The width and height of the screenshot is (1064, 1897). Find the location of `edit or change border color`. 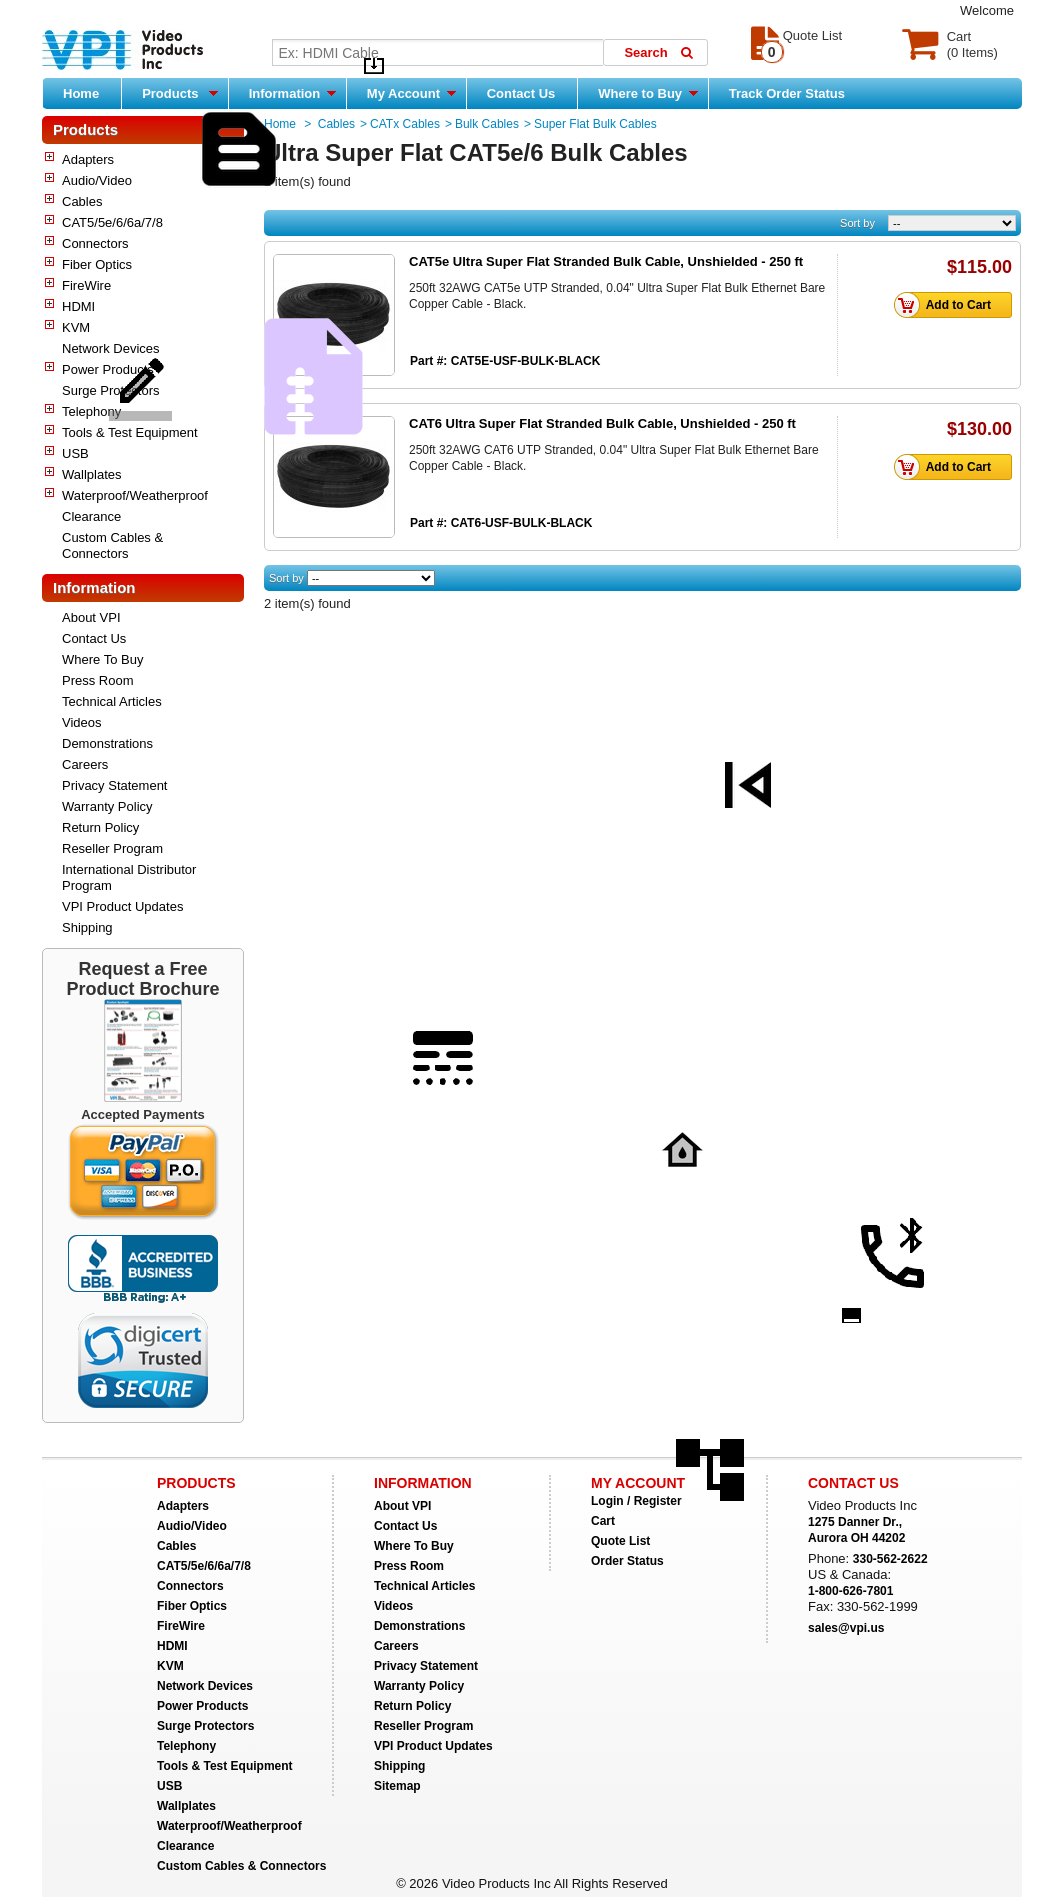

edit or change border color is located at coordinates (140, 389).